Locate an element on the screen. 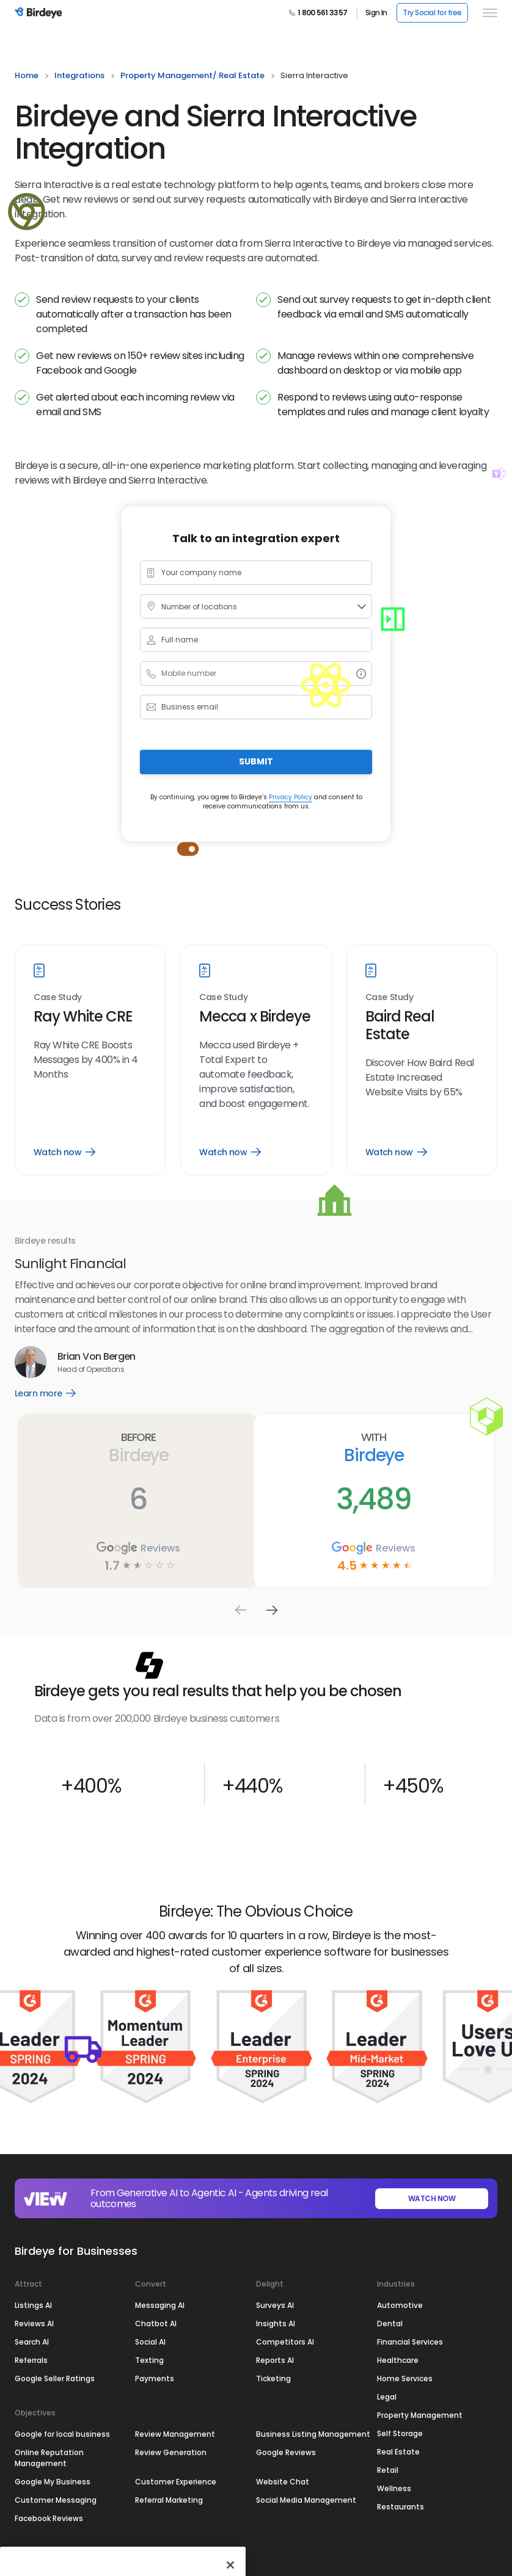 This screenshot has width=512, height=2576. access education or school-related features is located at coordinates (334, 1202).